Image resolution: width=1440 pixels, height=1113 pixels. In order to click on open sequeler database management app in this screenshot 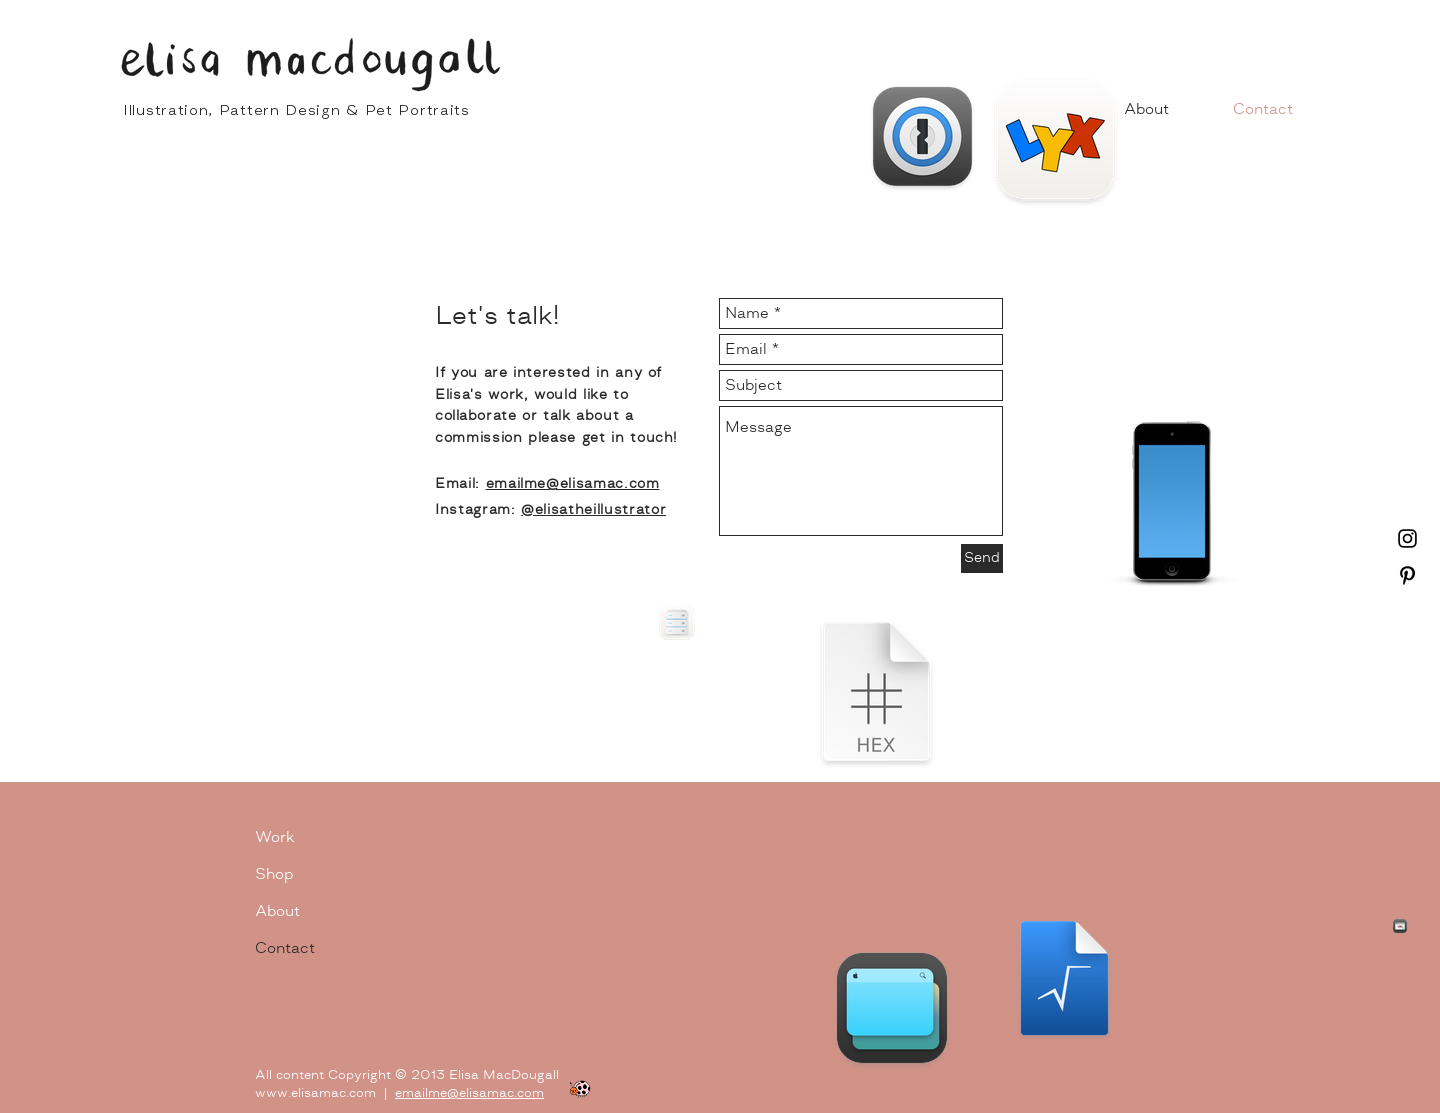, I will do `click(677, 622)`.